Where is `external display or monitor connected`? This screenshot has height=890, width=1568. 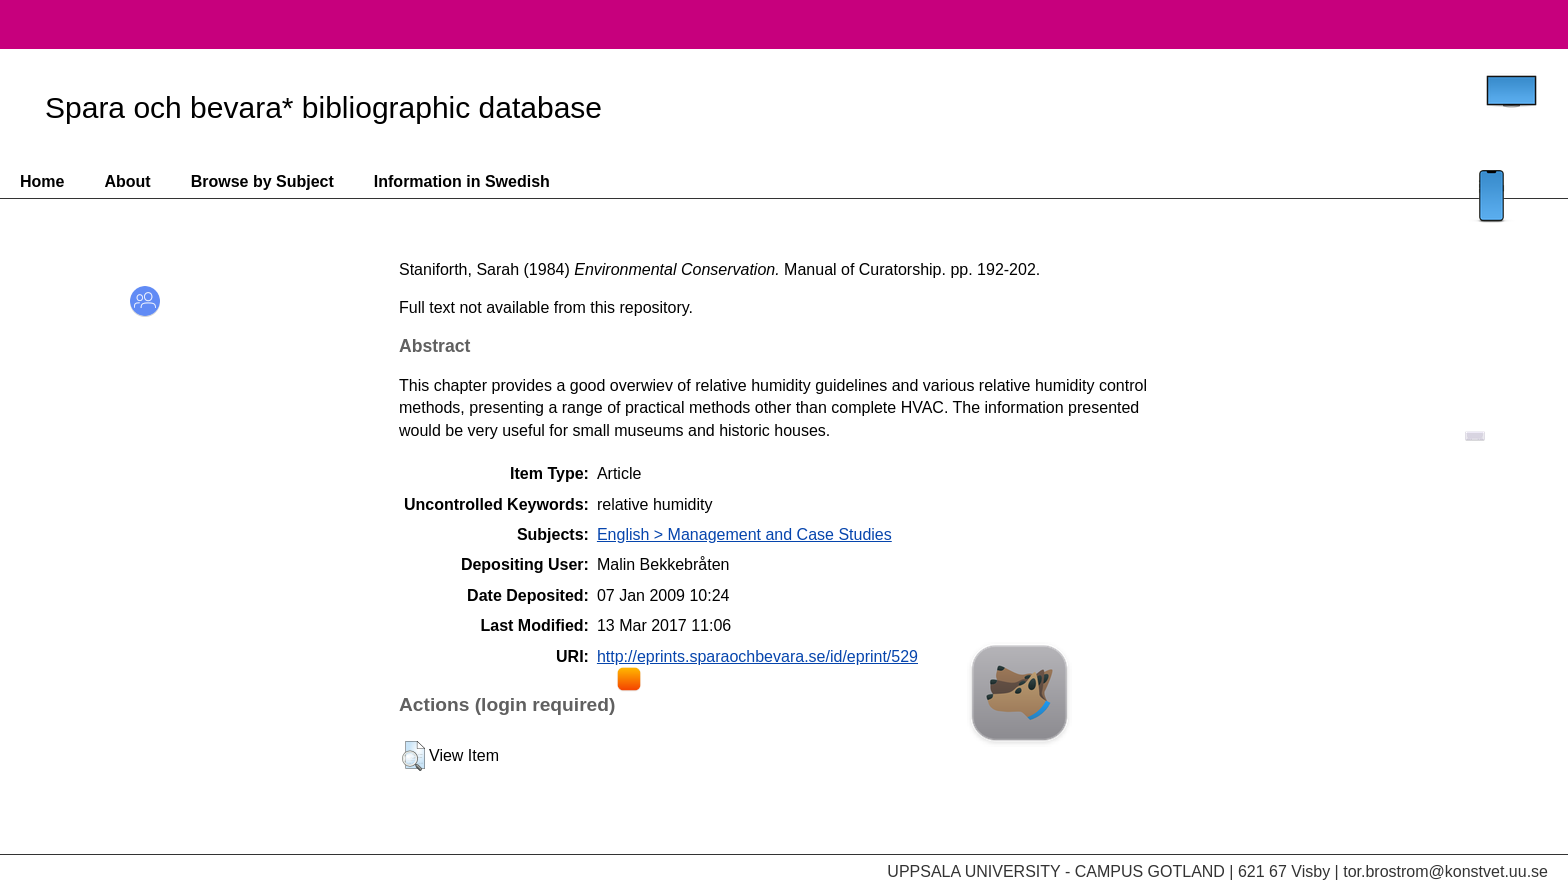 external display or monitor connected is located at coordinates (1511, 90).